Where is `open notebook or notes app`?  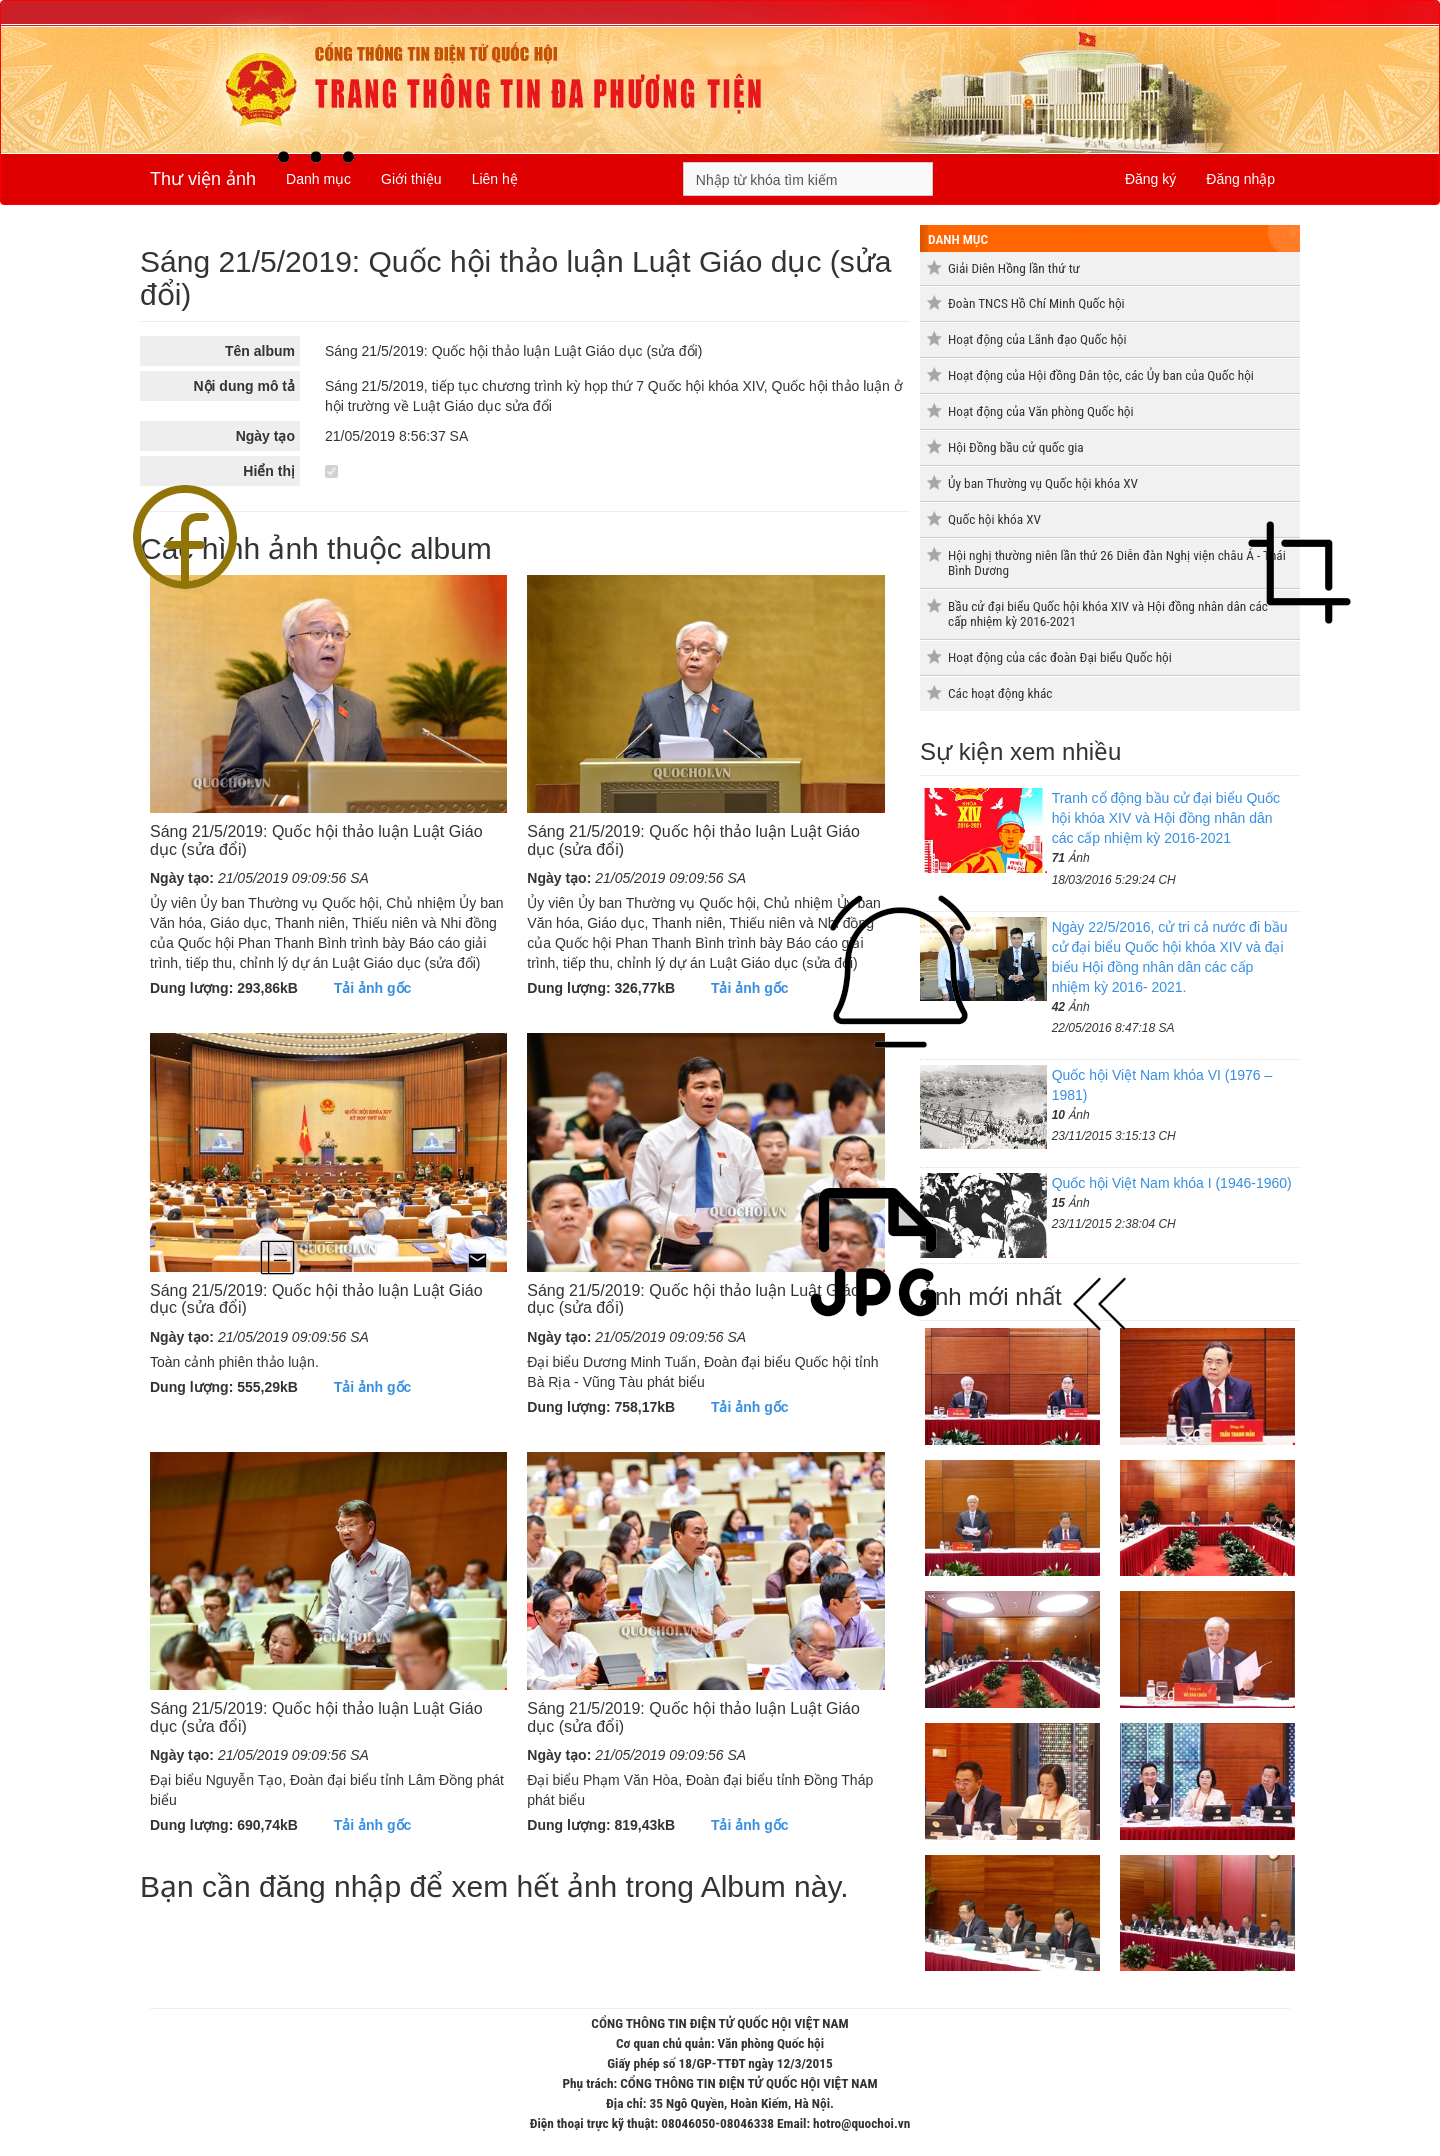 open notebook or notes app is located at coordinates (277, 1257).